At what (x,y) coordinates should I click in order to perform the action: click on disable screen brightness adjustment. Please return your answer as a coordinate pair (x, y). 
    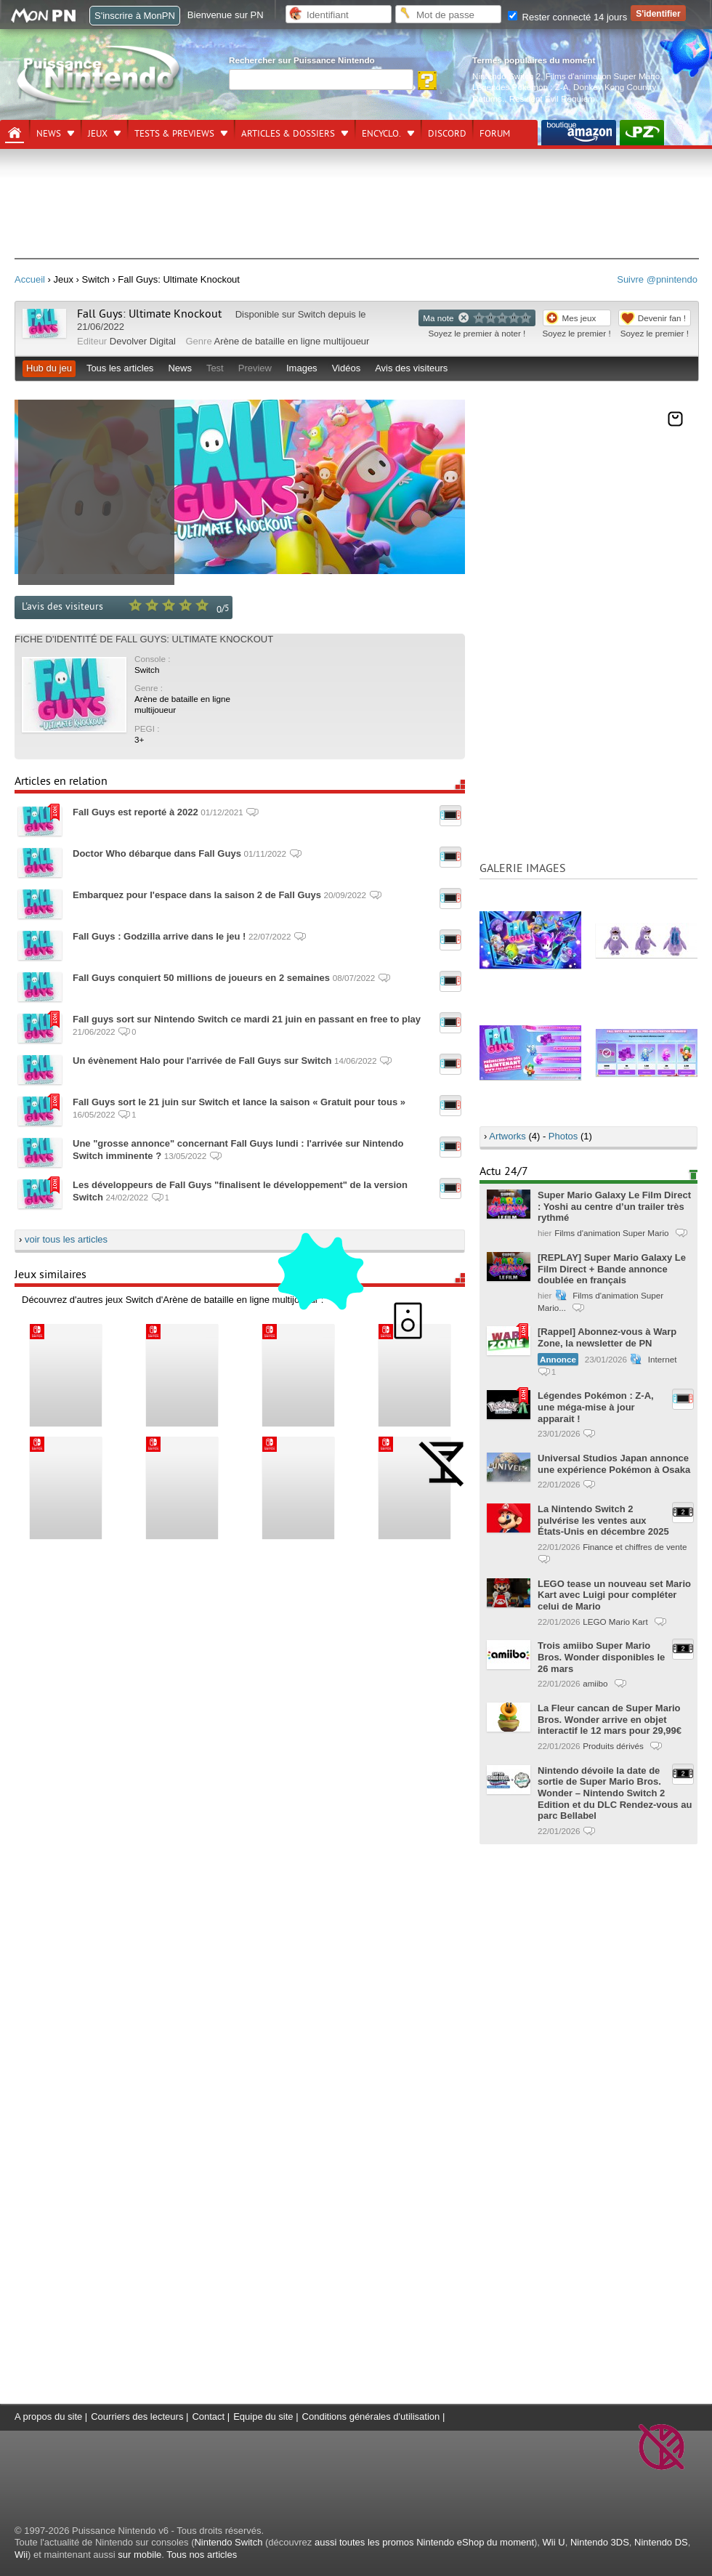
    Looking at the image, I should click on (661, 2447).